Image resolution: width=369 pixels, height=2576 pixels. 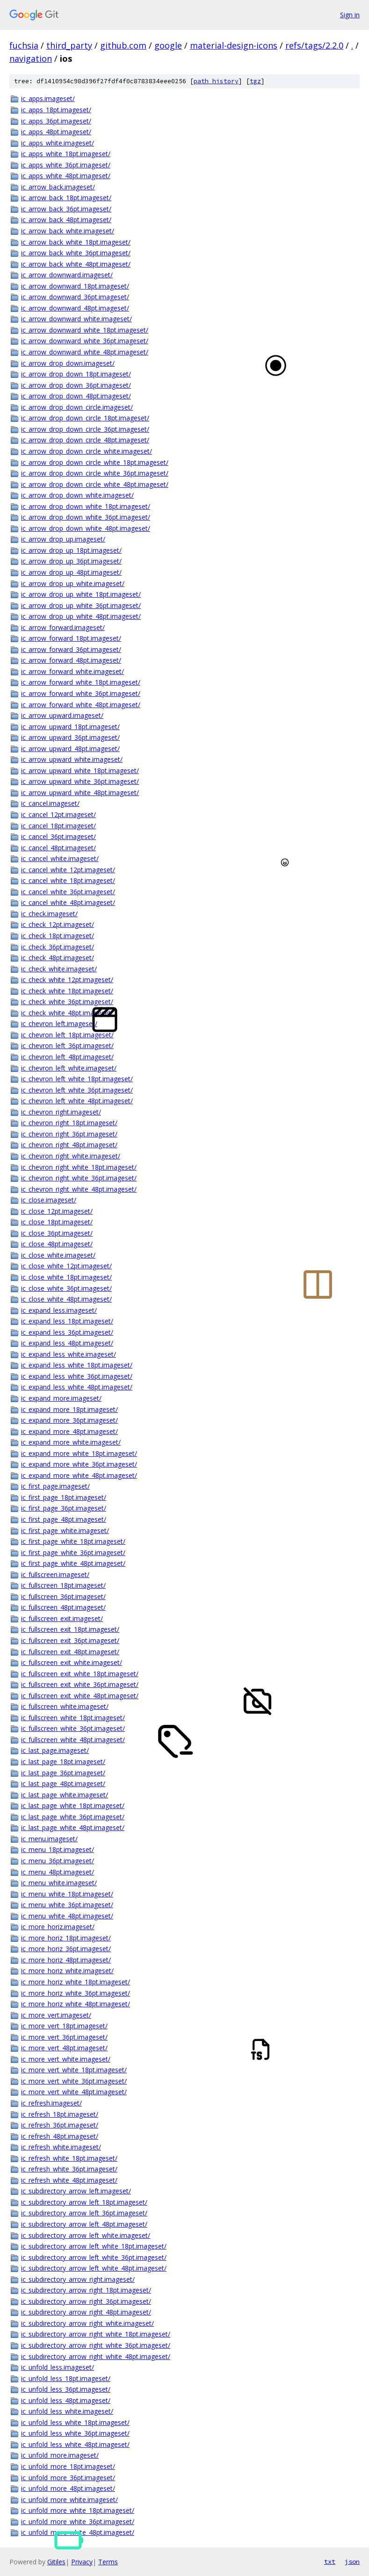 What do you see at coordinates (275, 365) in the screenshot?
I see `a selected radio button option` at bounding box center [275, 365].